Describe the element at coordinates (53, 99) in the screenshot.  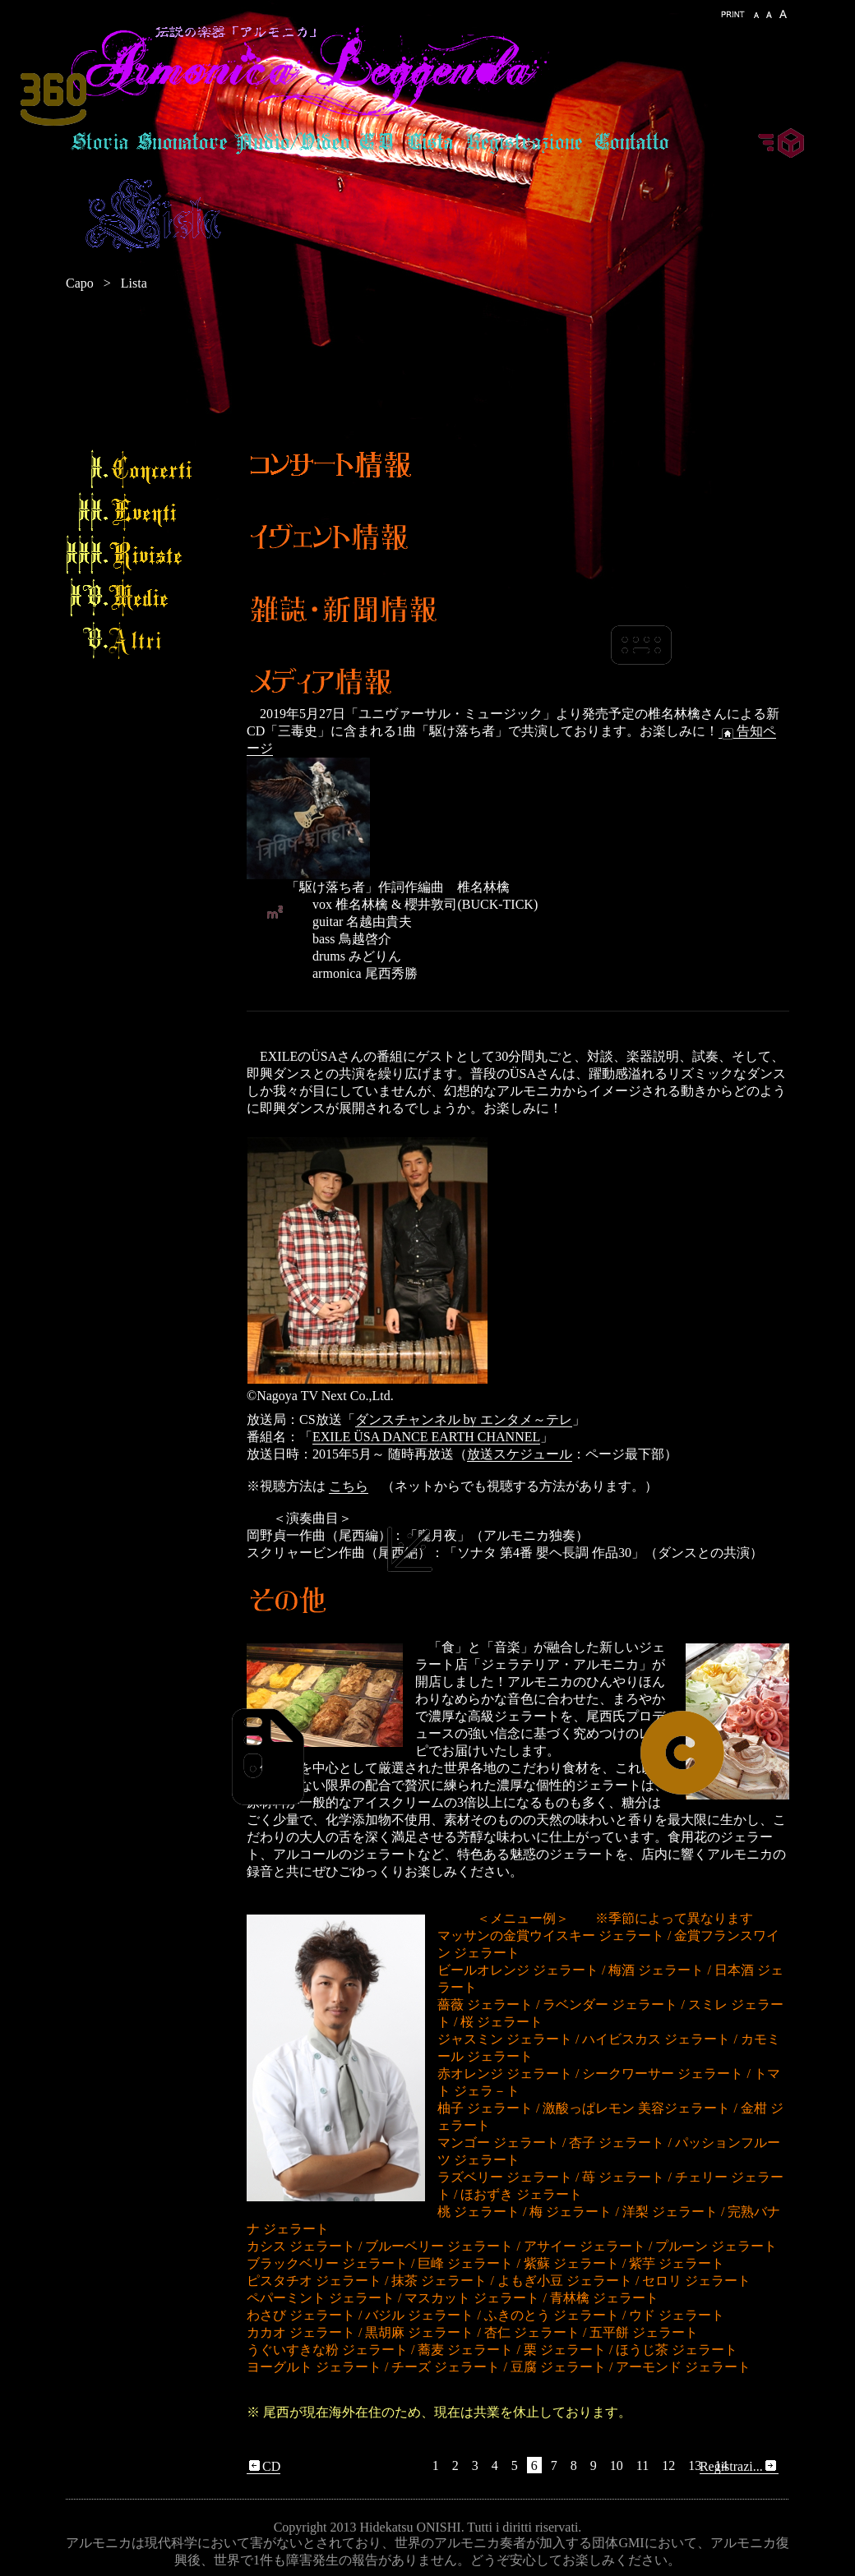
I see `view 360-degree panoramic content` at that location.